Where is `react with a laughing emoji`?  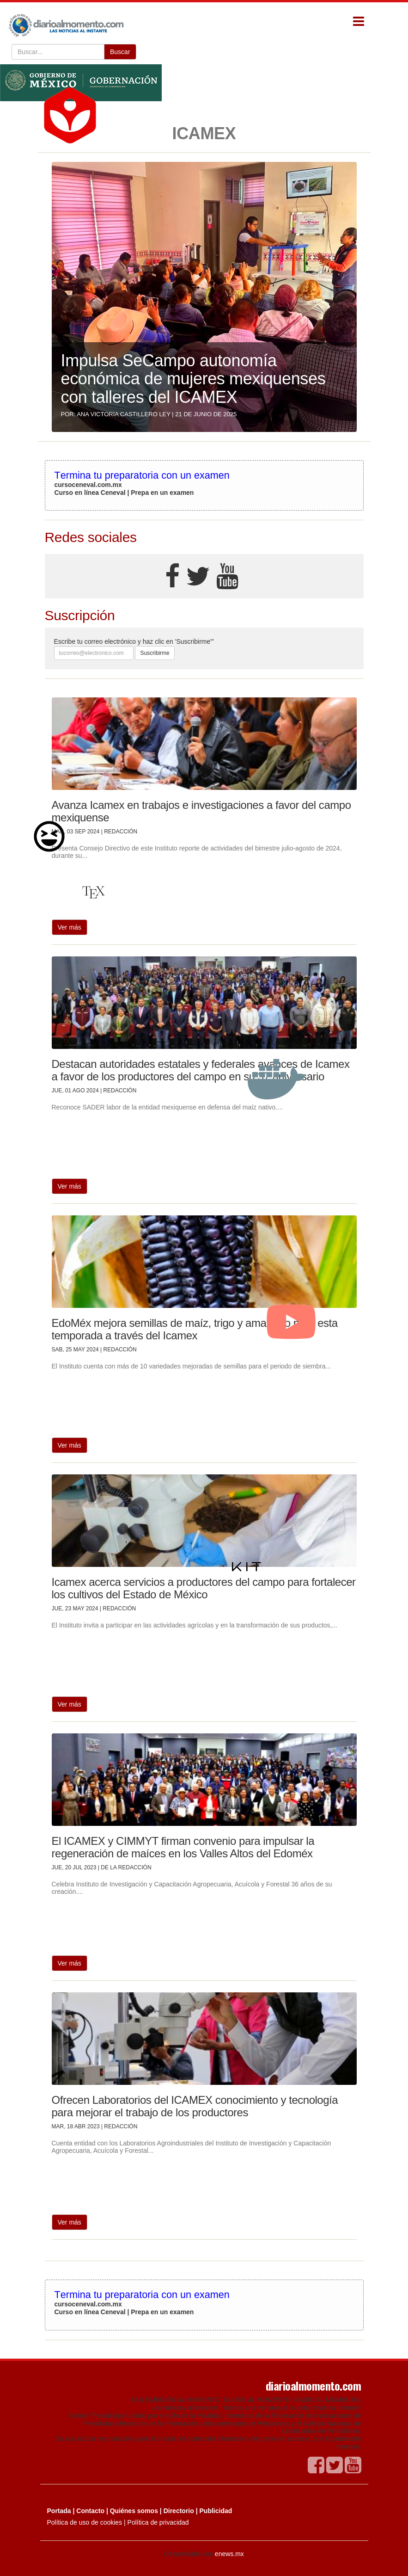
react with a laughing emoji is located at coordinates (49, 836).